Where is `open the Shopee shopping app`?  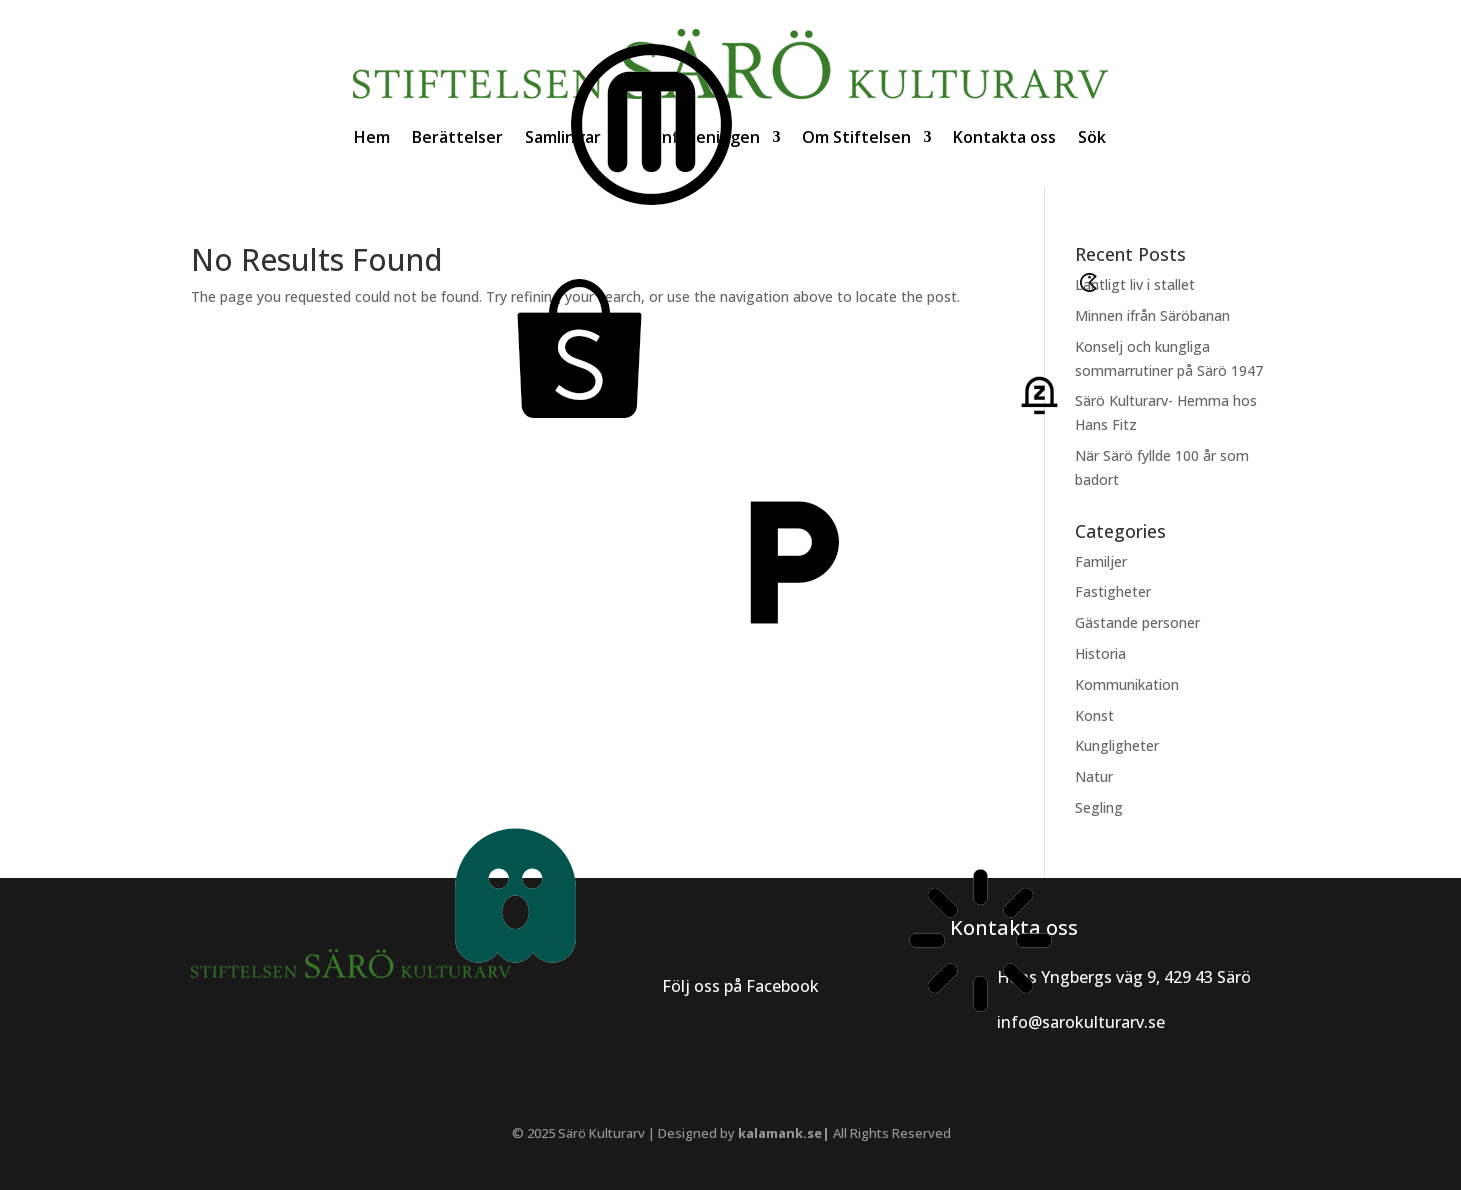 open the Shopee shopping app is located at coordinates (579, 348).